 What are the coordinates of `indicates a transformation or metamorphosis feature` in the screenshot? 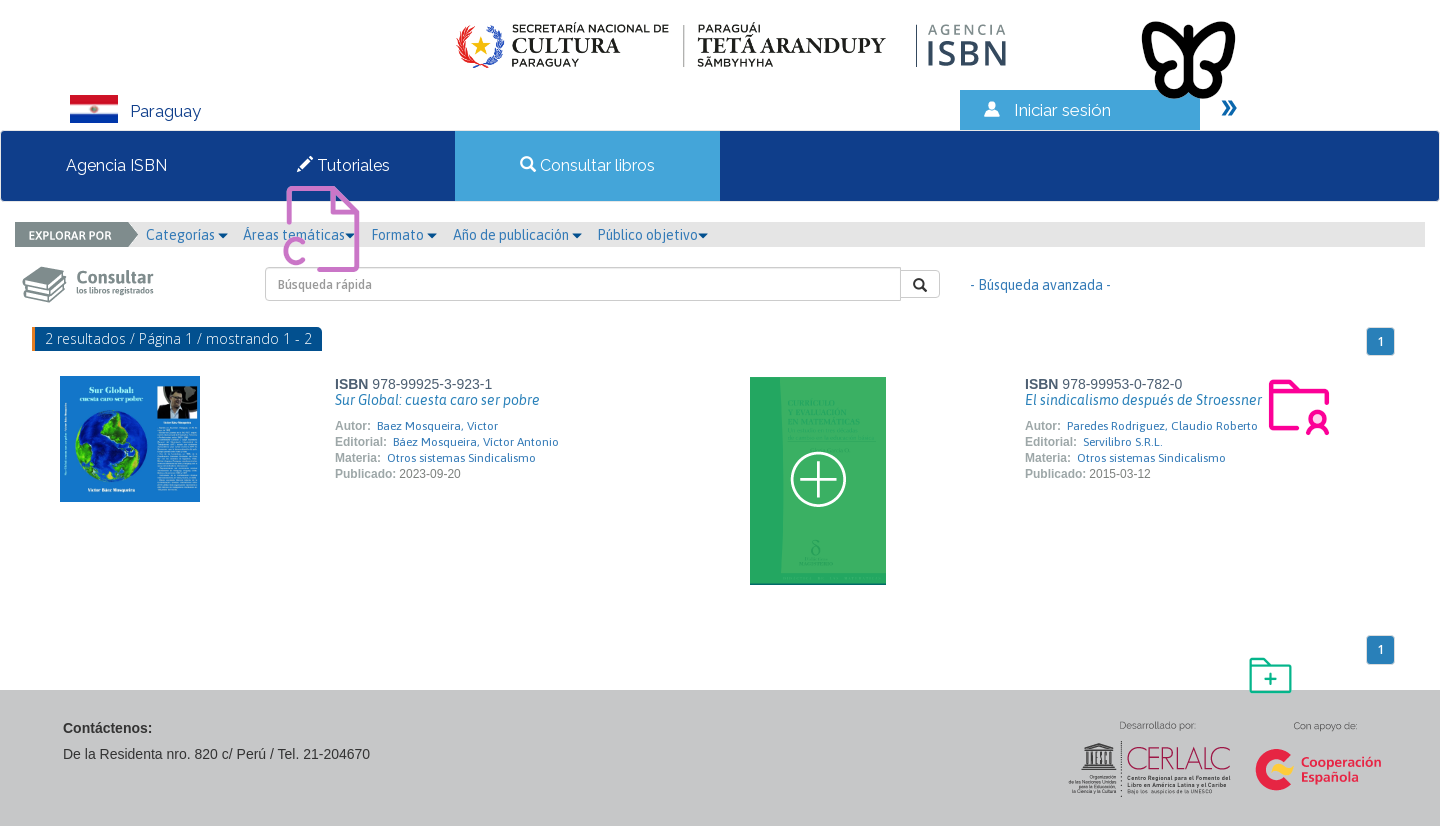 It's located at (1188, 58).